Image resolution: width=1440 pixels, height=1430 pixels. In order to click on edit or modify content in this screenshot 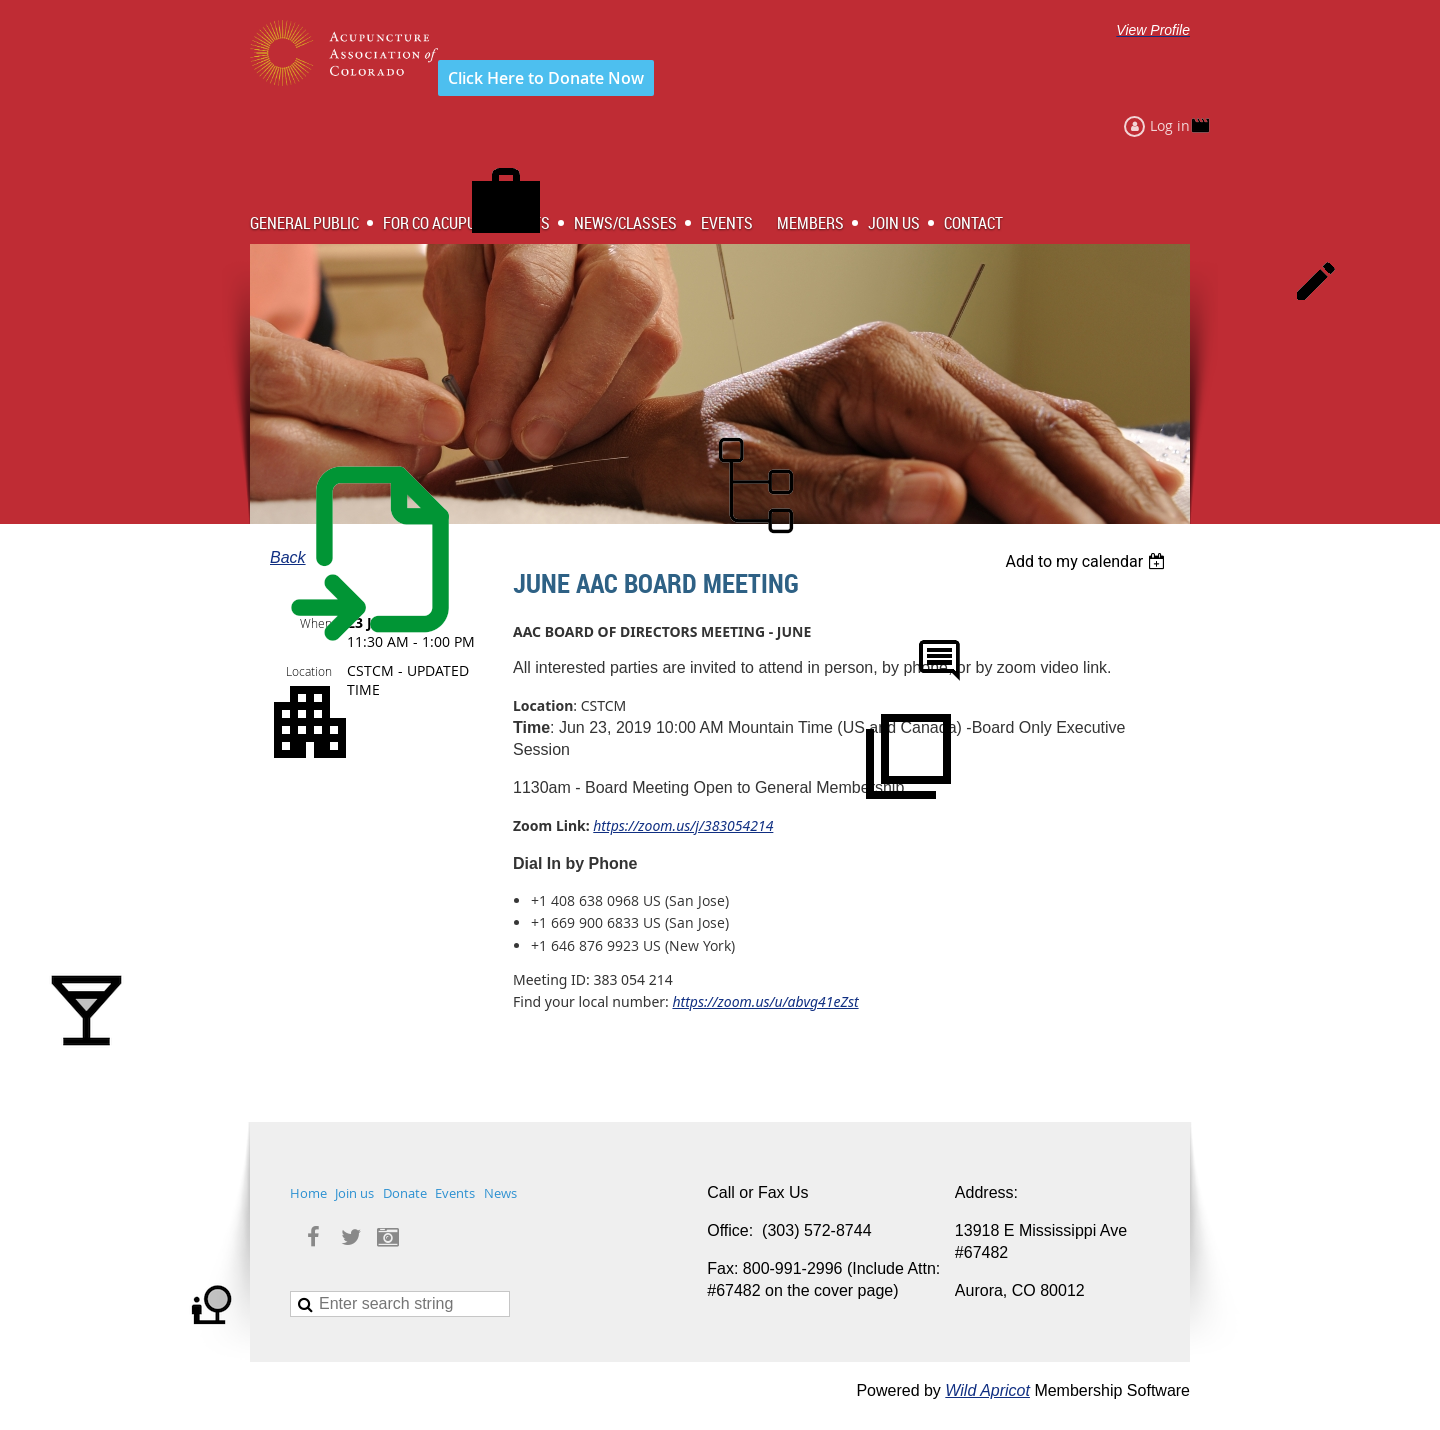, I will do `click(1316, 281)`.